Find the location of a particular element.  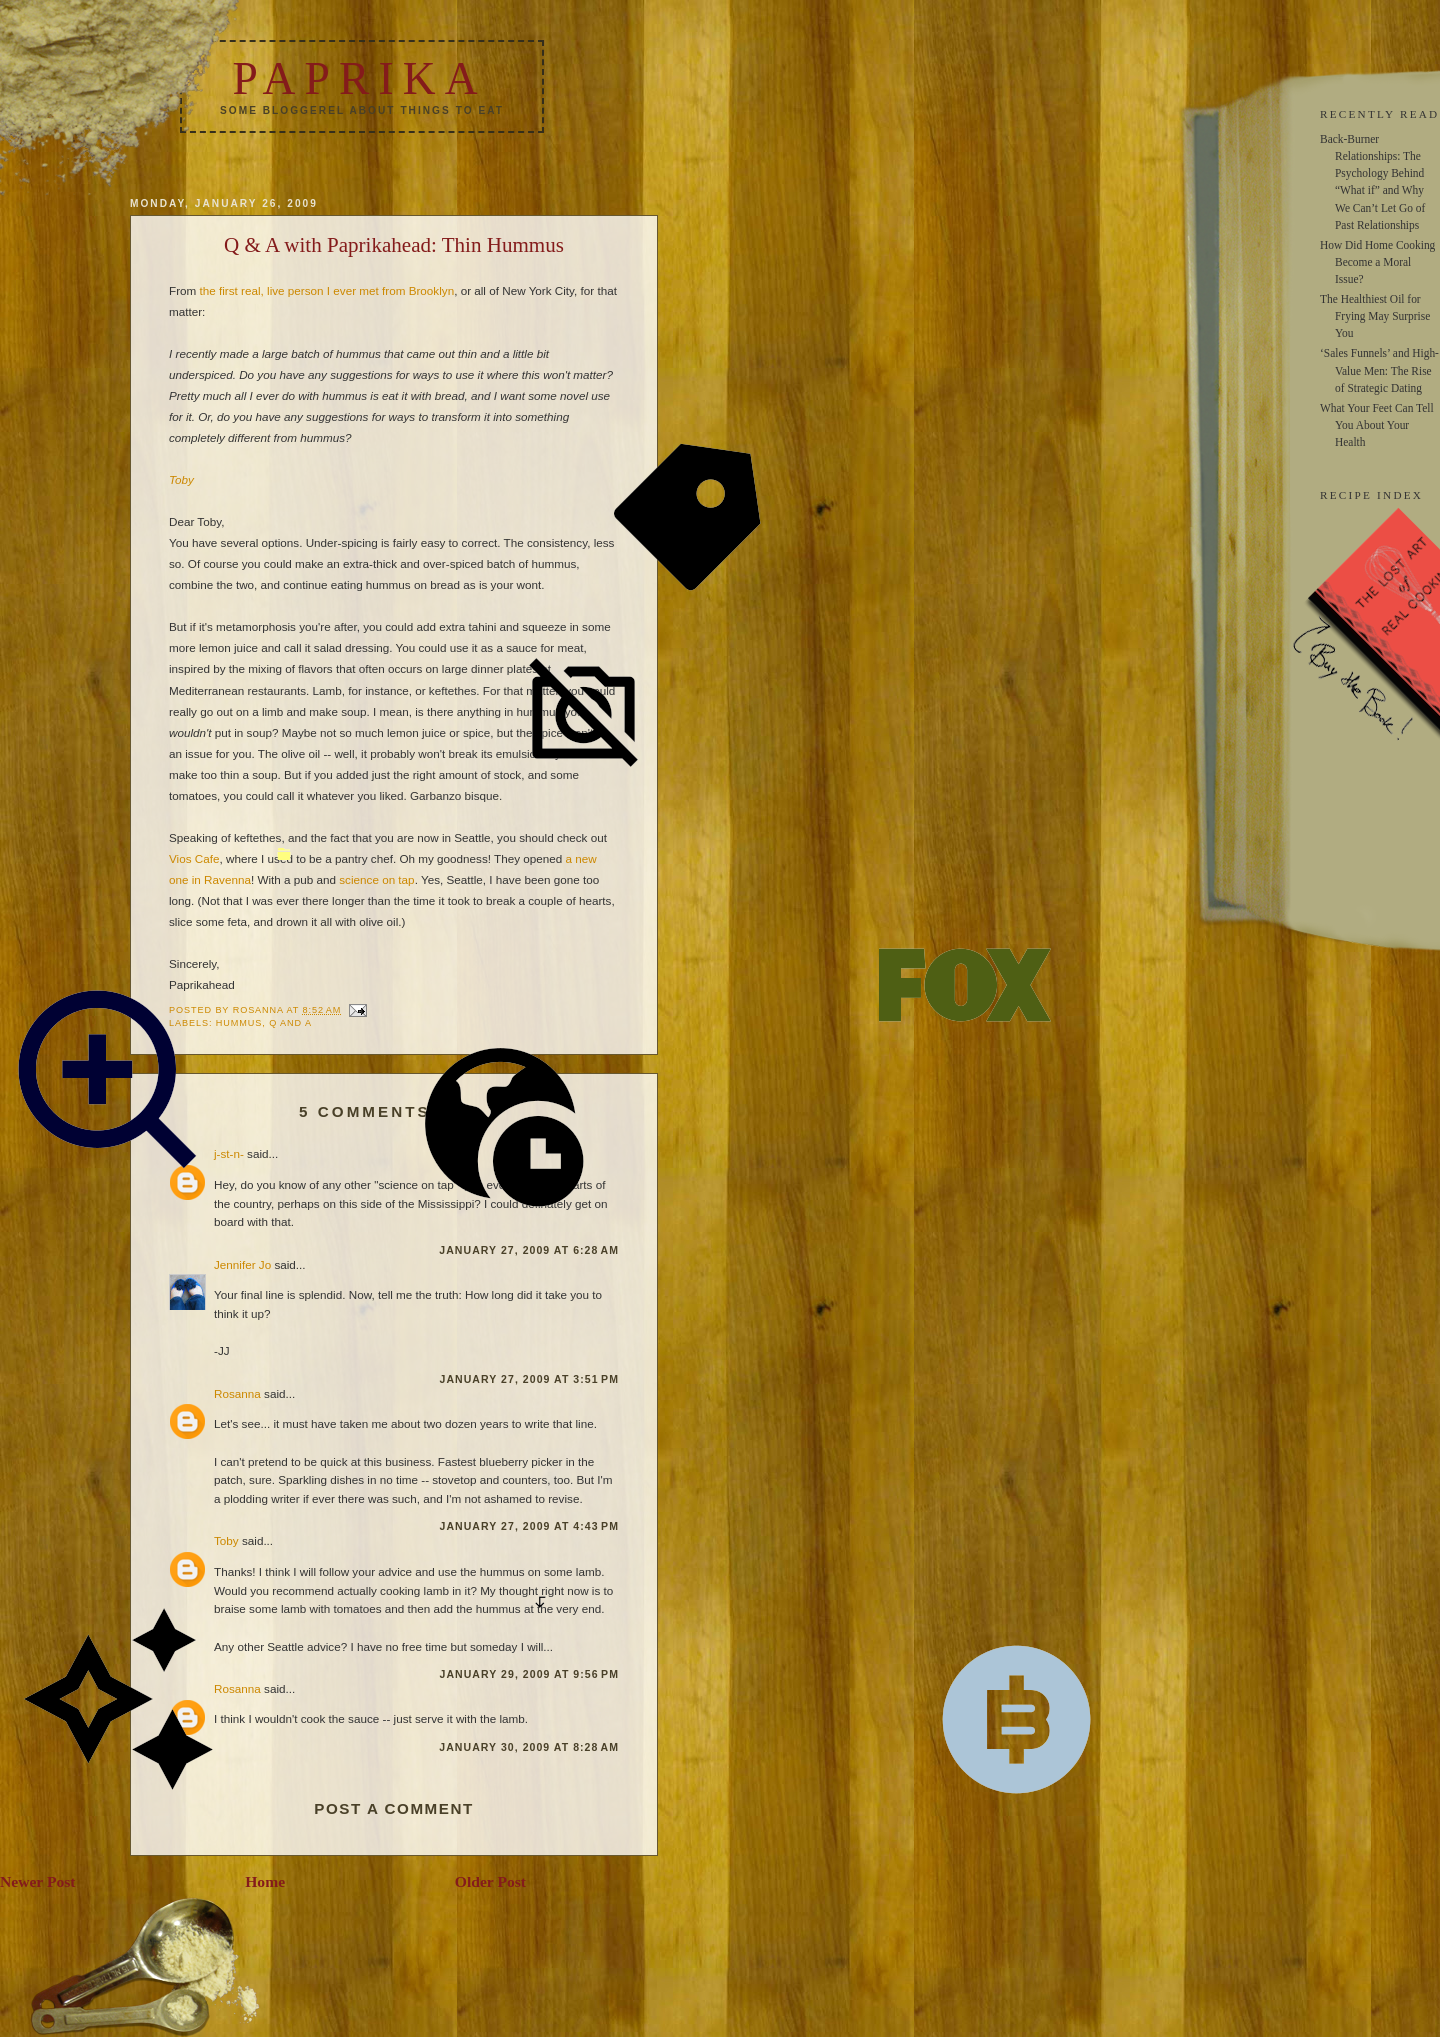

view price or discount tag is located at coordinates (688, 513).